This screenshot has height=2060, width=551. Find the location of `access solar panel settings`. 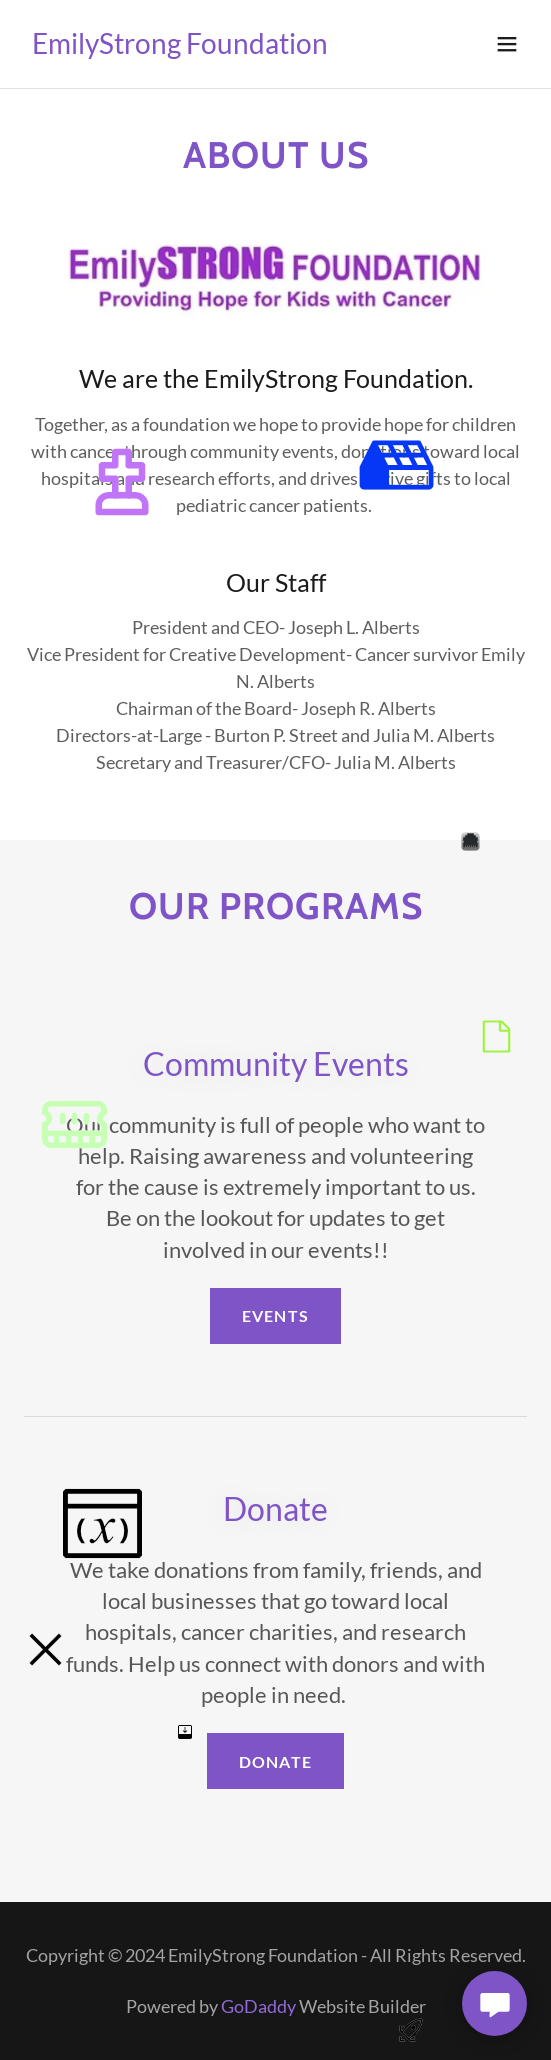

access solar panel settings is located at coordinates (396, 467).